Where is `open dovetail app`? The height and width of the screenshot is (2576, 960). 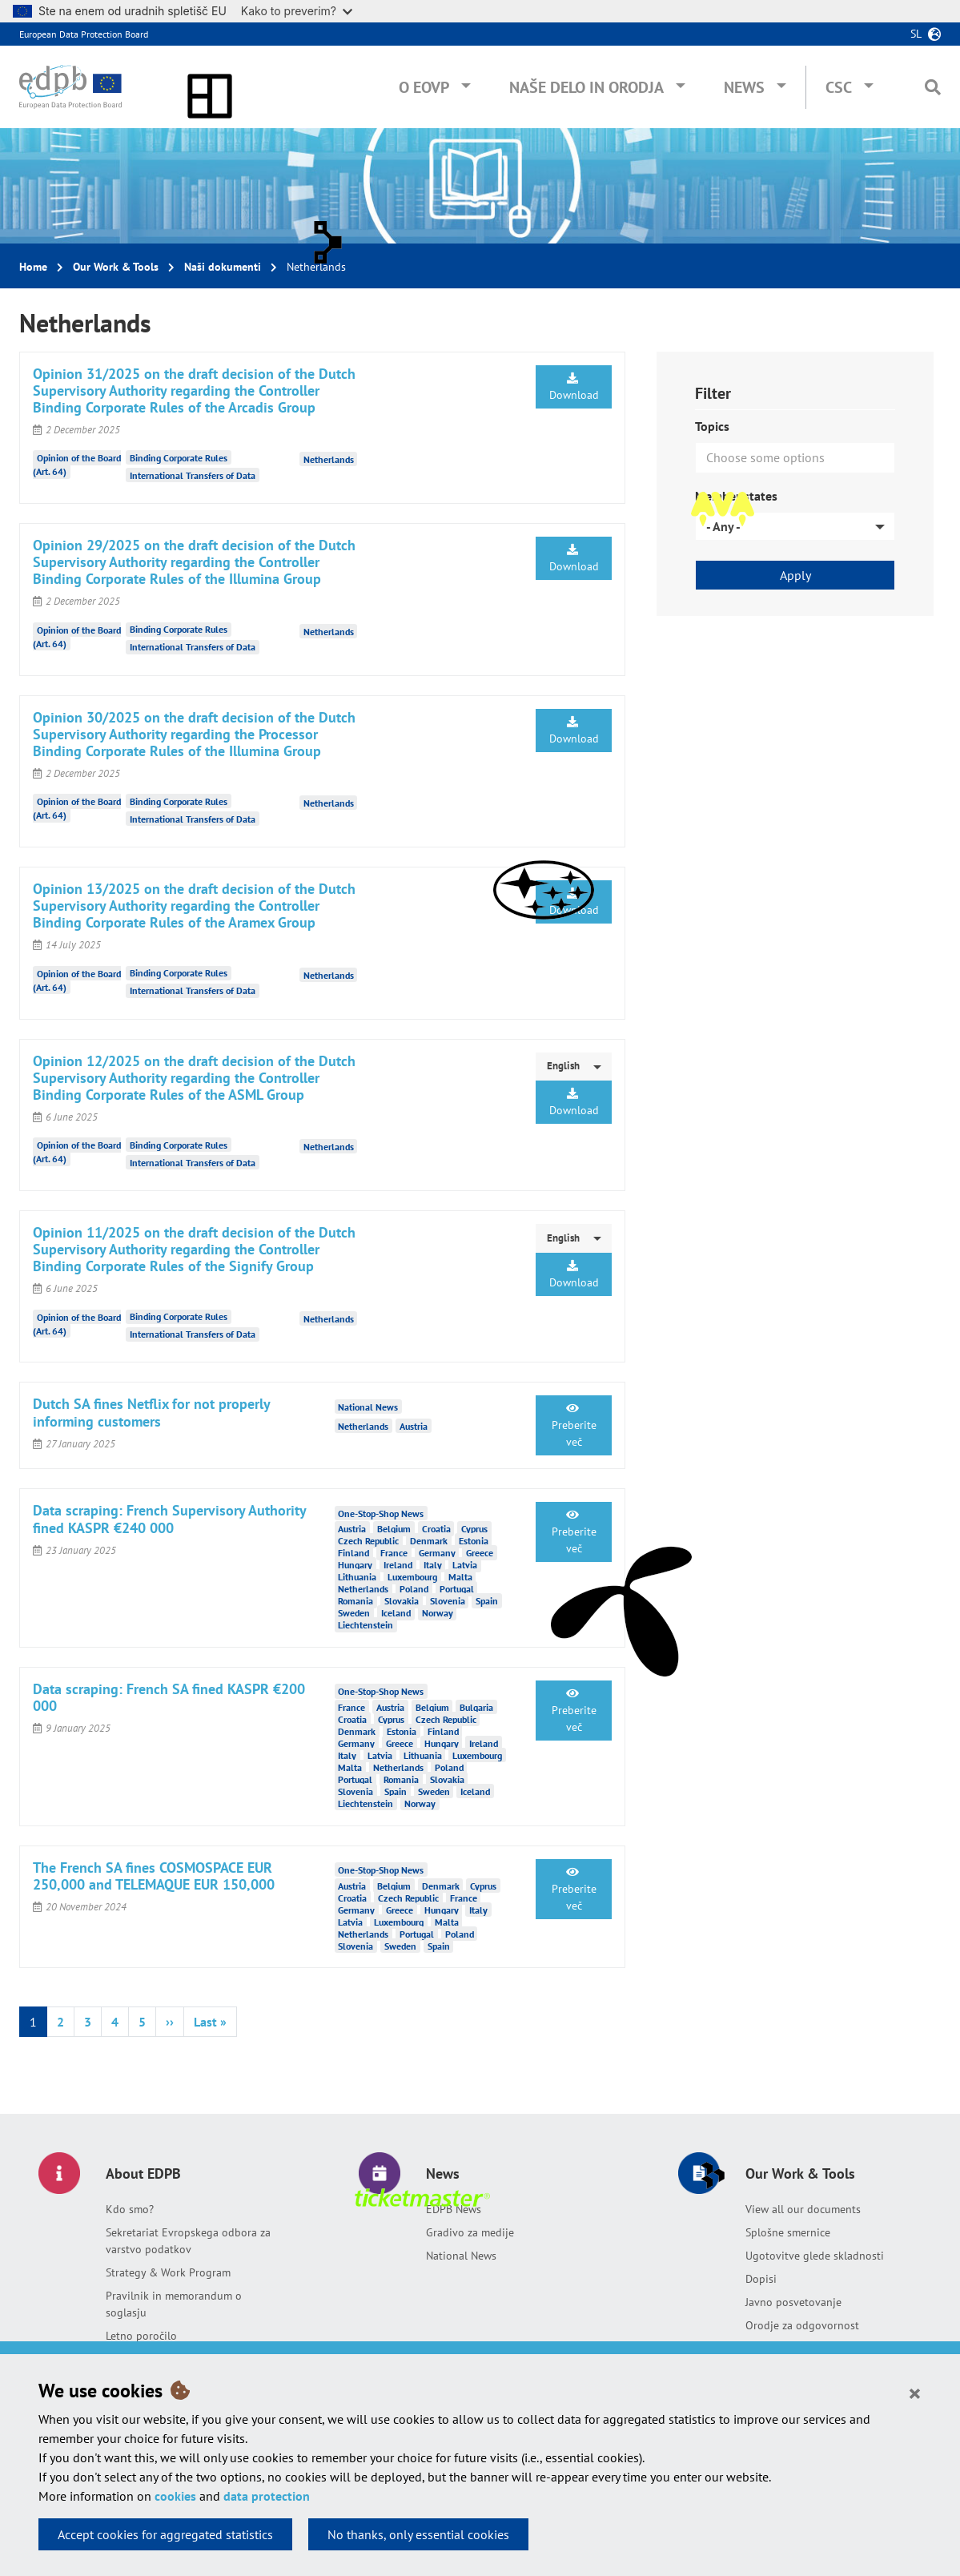 open dovetail app is located at coordinates (713, 2176).